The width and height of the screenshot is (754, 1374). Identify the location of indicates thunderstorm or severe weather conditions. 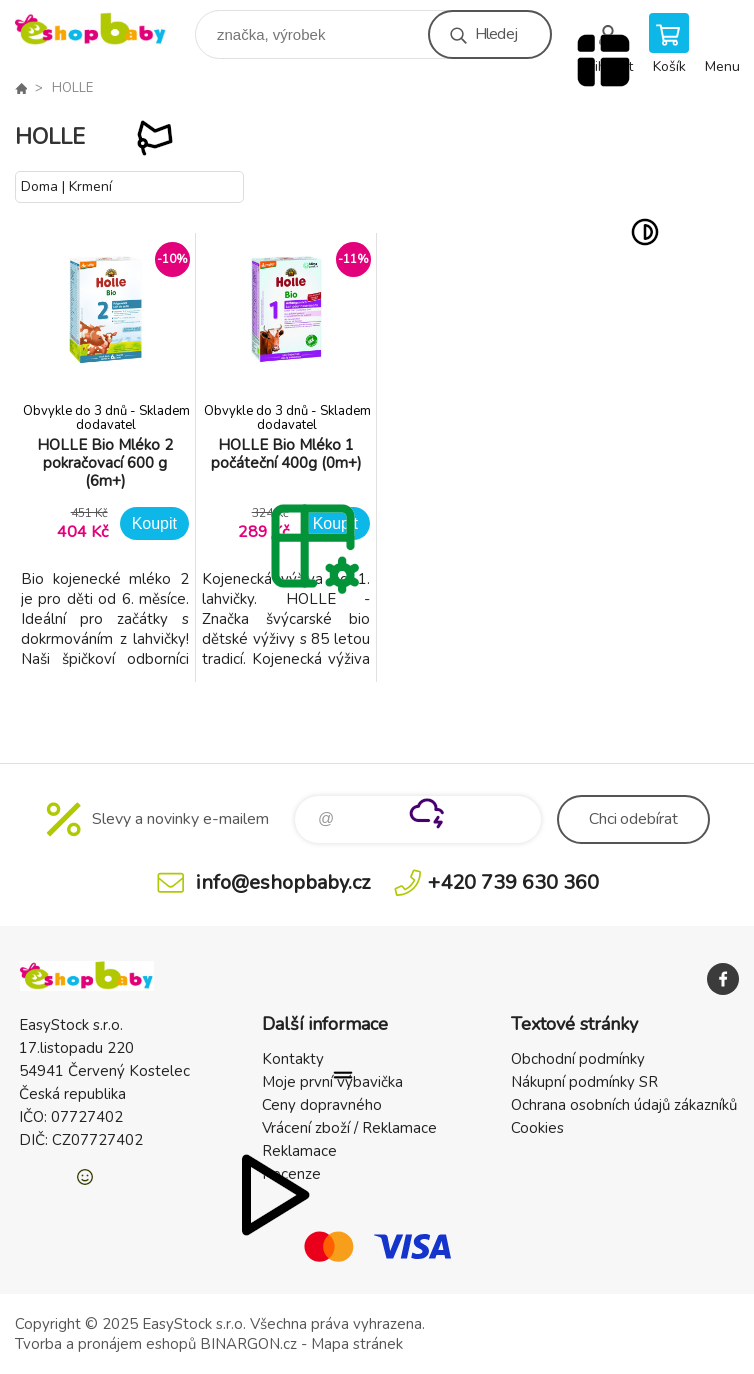
(427, 811).